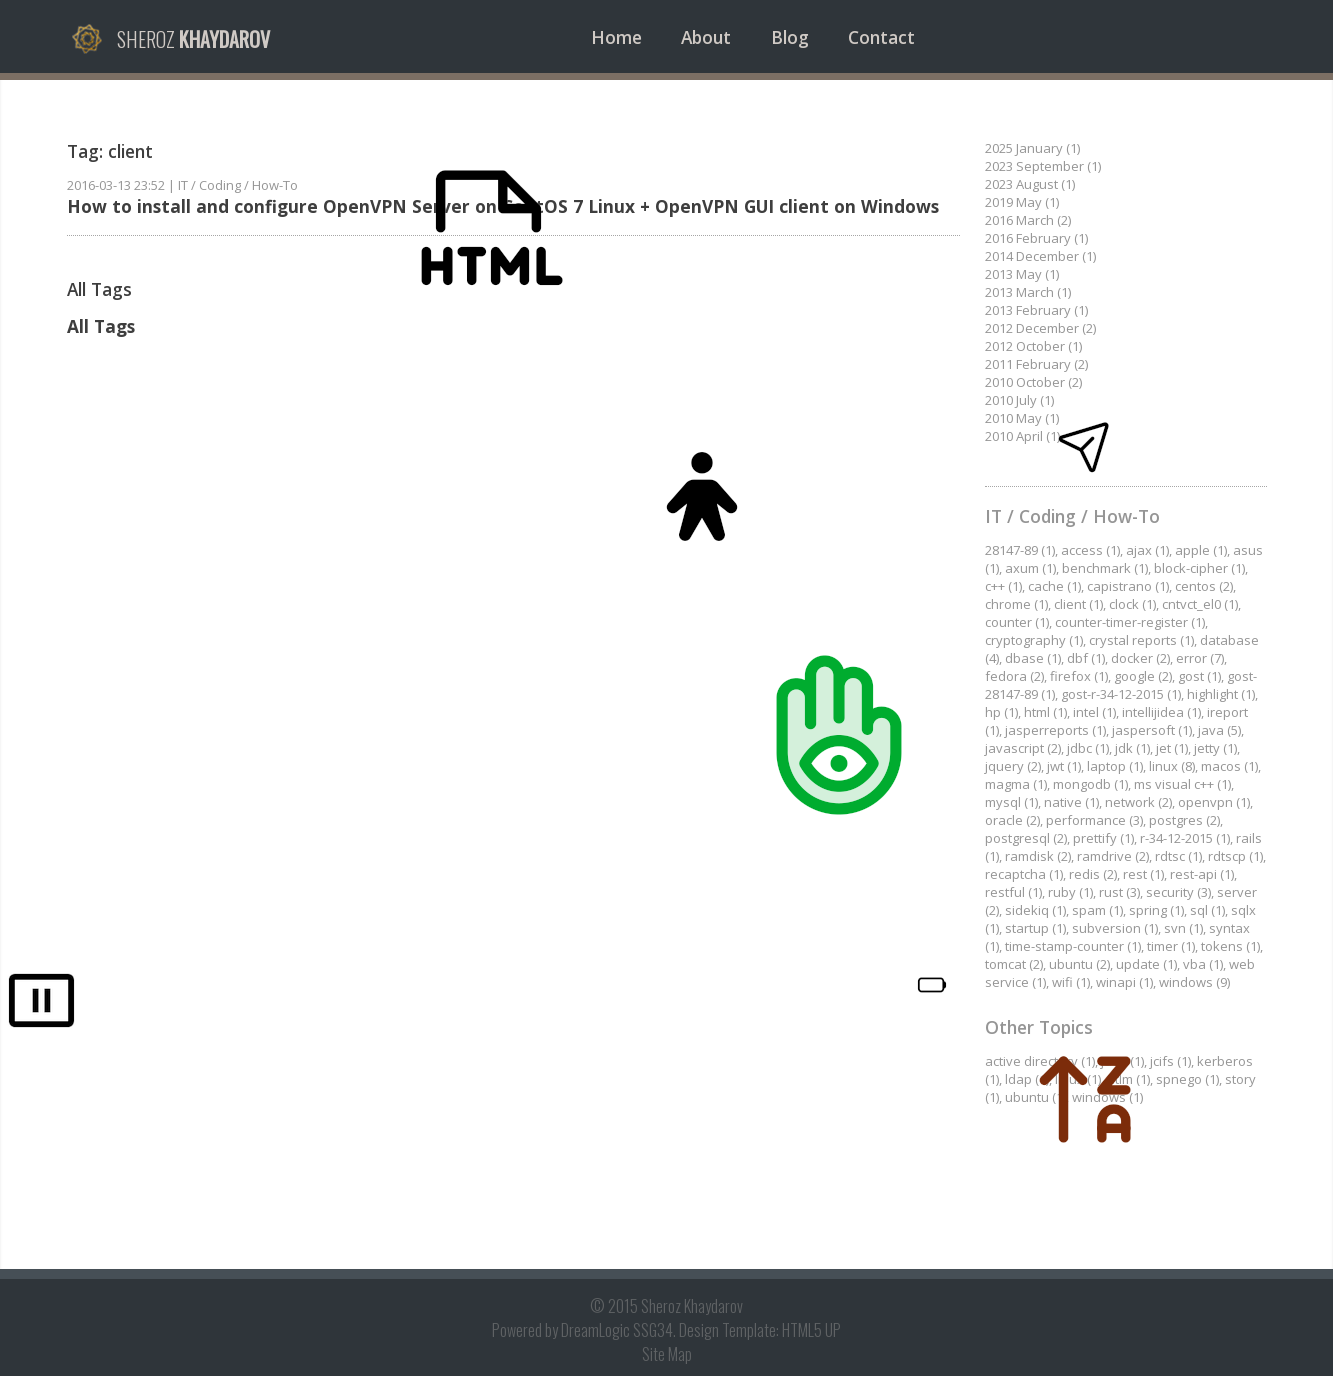  What do you see at coordinates (1087, 1099) in the screenshot?
I see `sort items in reverse alphabetical order (Z to A)` at bounding box center [1087, 1099].